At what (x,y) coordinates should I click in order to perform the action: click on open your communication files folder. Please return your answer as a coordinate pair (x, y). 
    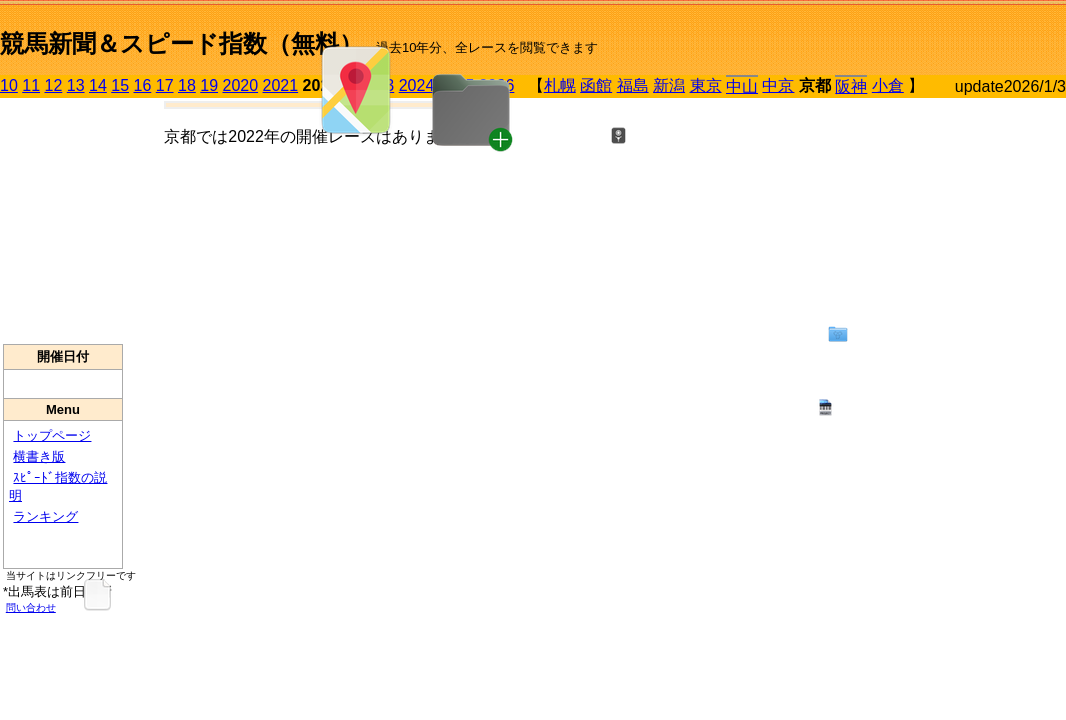
    Looking at the image, I should click on (838, 334).